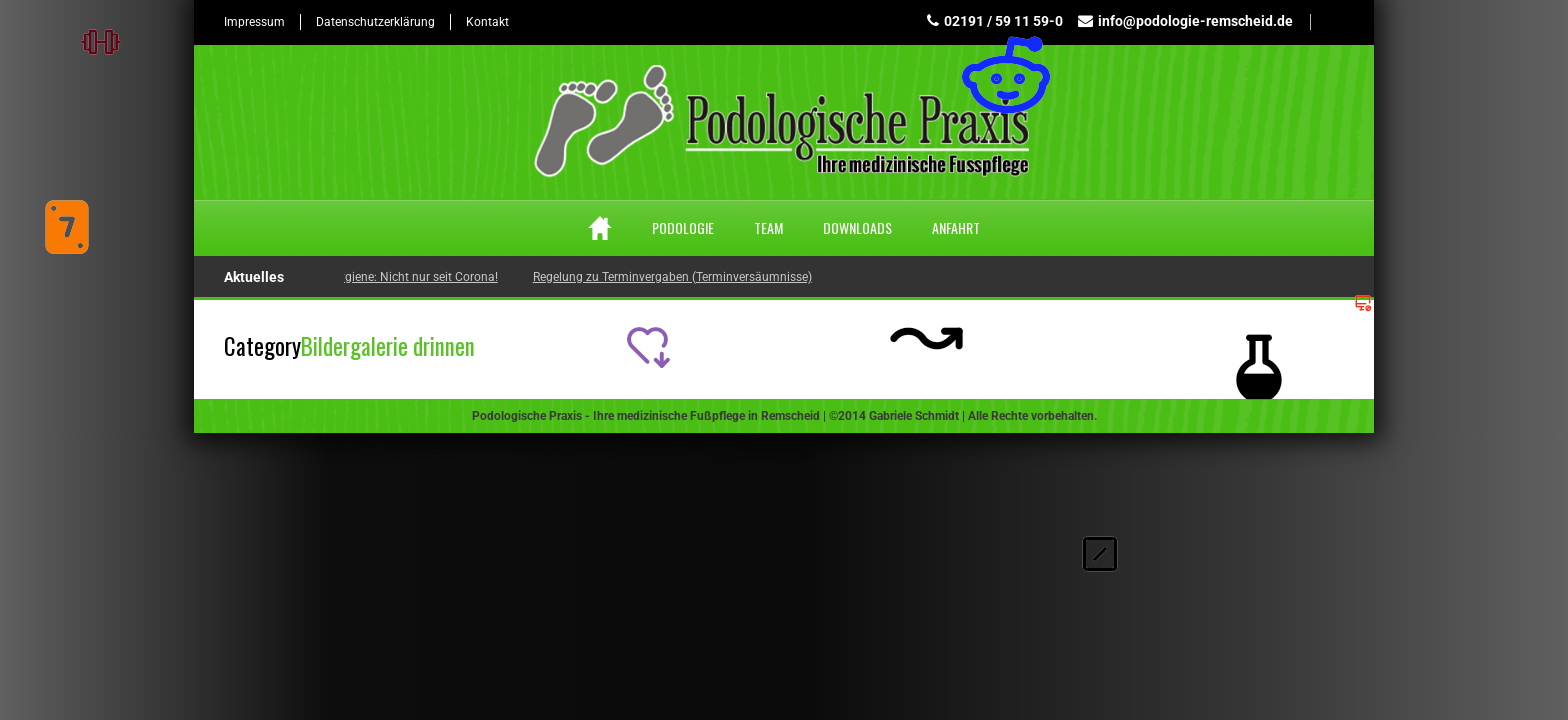 This screenshot has width=1568, height=720. Describe the element at coordinates (926, 338) in the screenshot. I see `indicates an upward trend or growth` at that location.